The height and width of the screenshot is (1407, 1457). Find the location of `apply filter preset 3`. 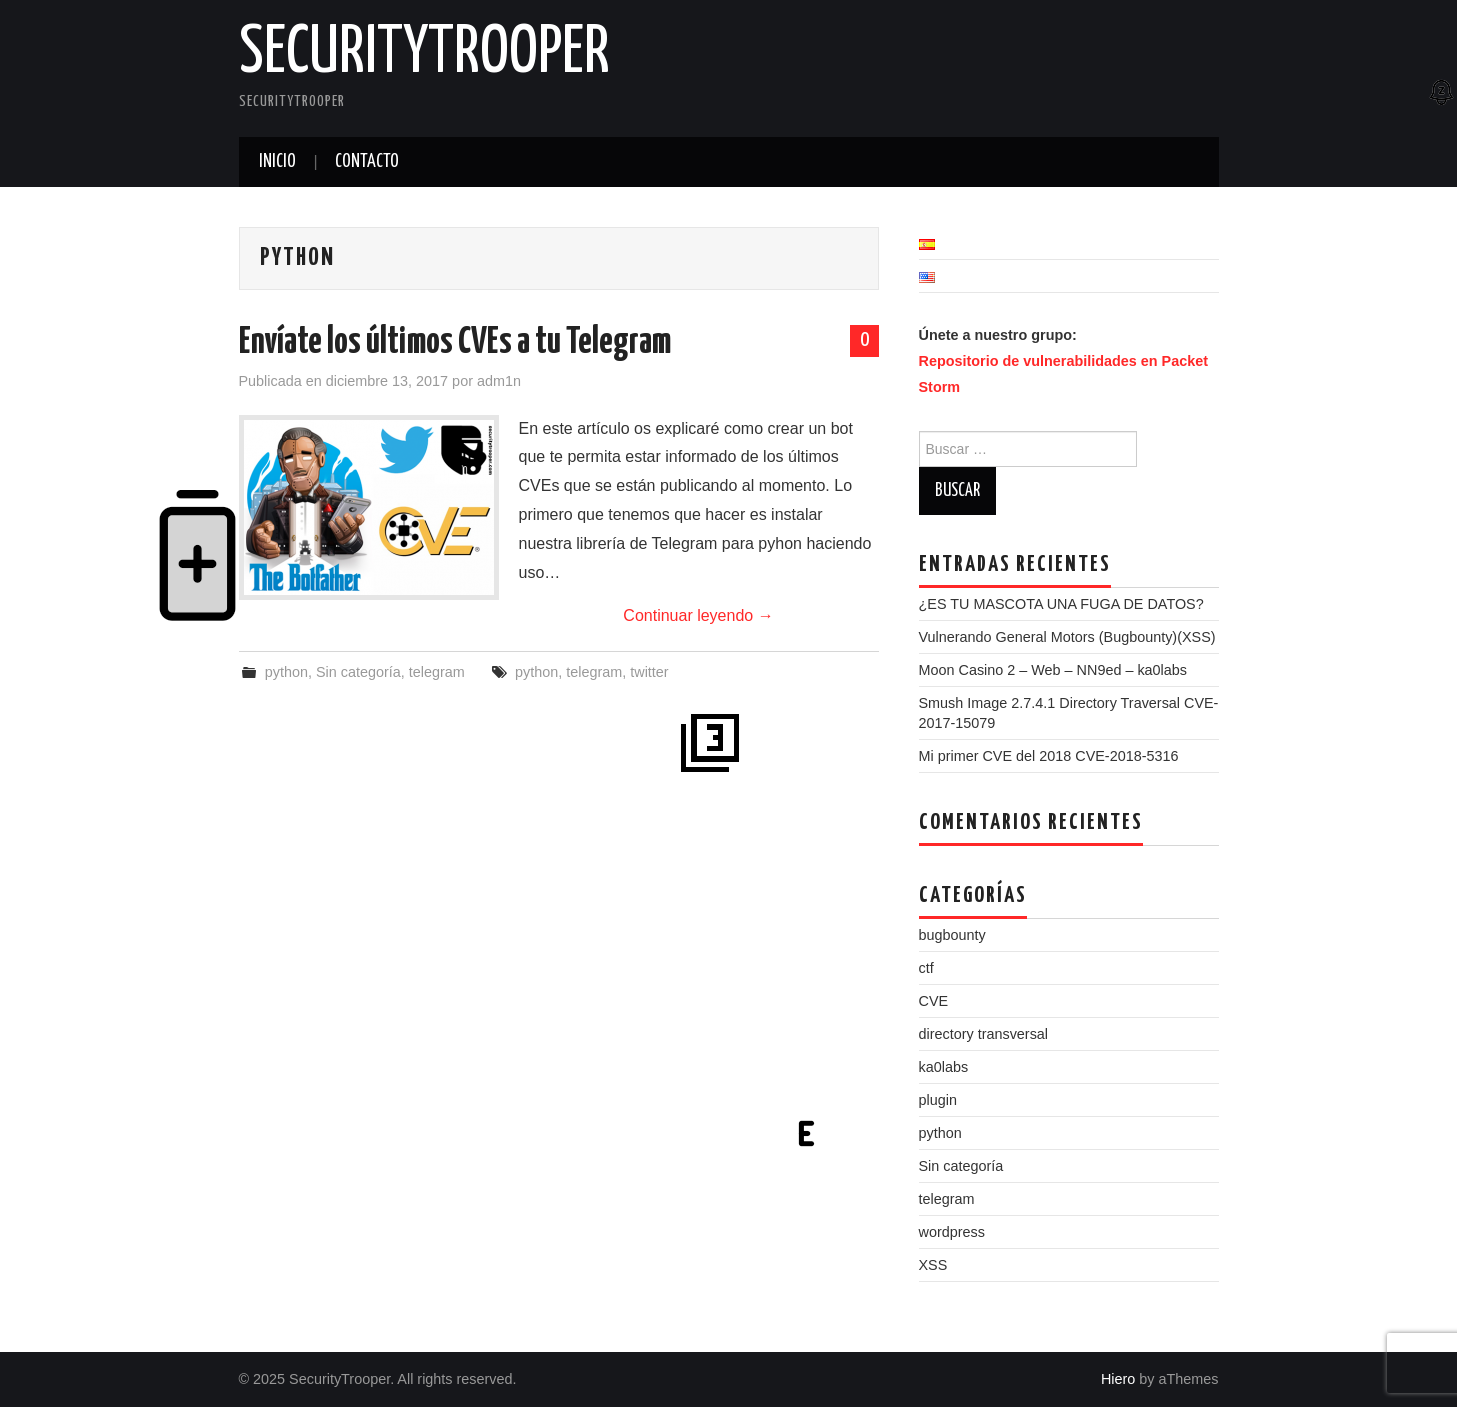

apply filter preset 3 is located at coordinates (710, 743).